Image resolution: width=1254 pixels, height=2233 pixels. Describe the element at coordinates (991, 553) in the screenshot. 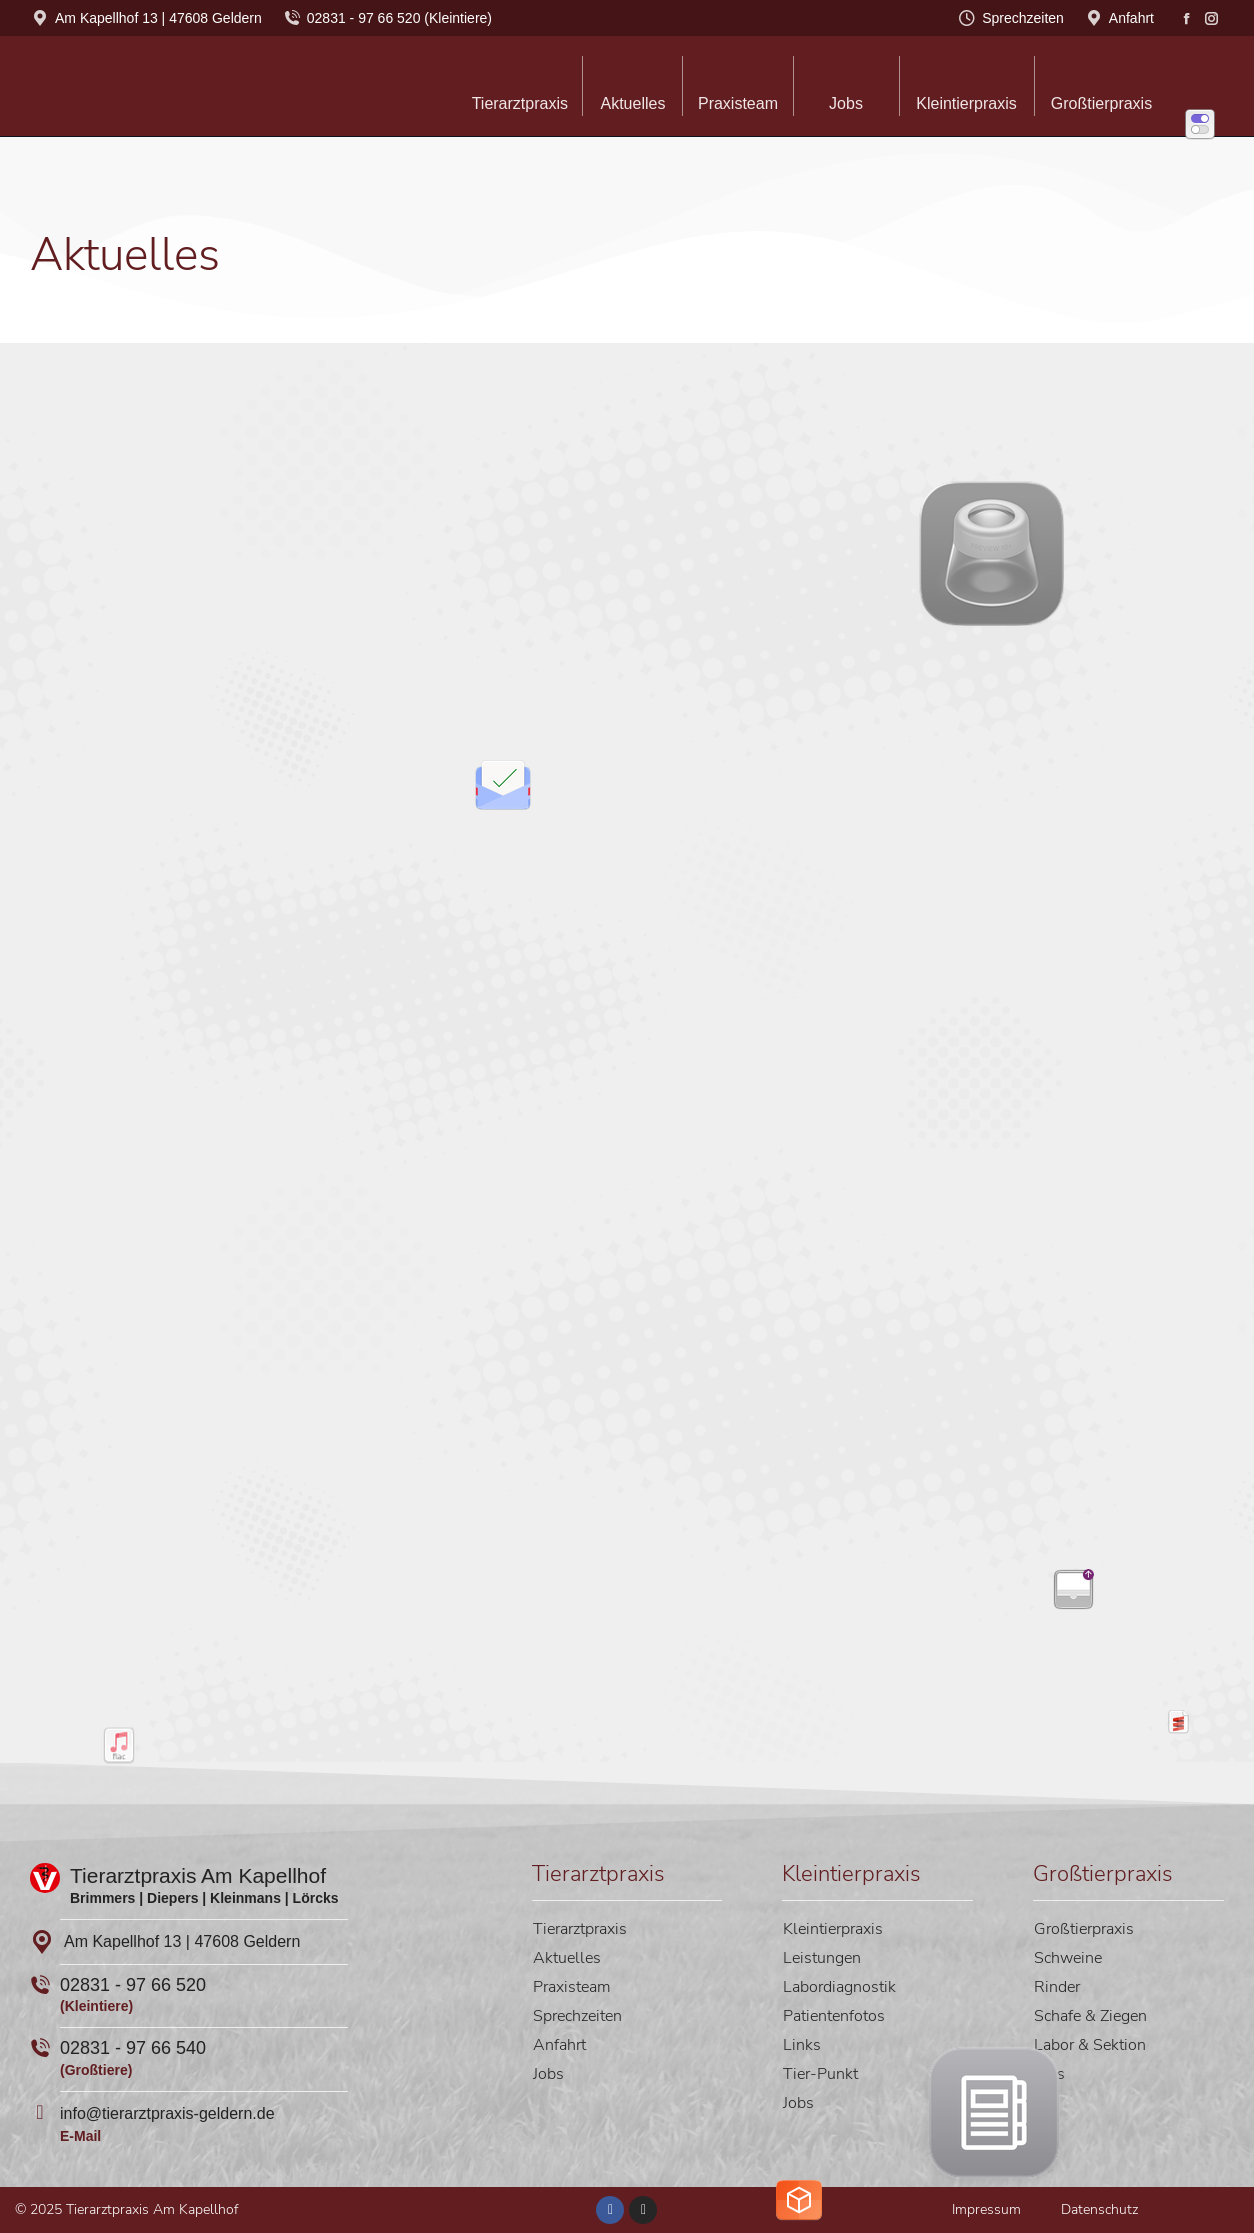

I see `open preview app to view images and PDFs` at that location.